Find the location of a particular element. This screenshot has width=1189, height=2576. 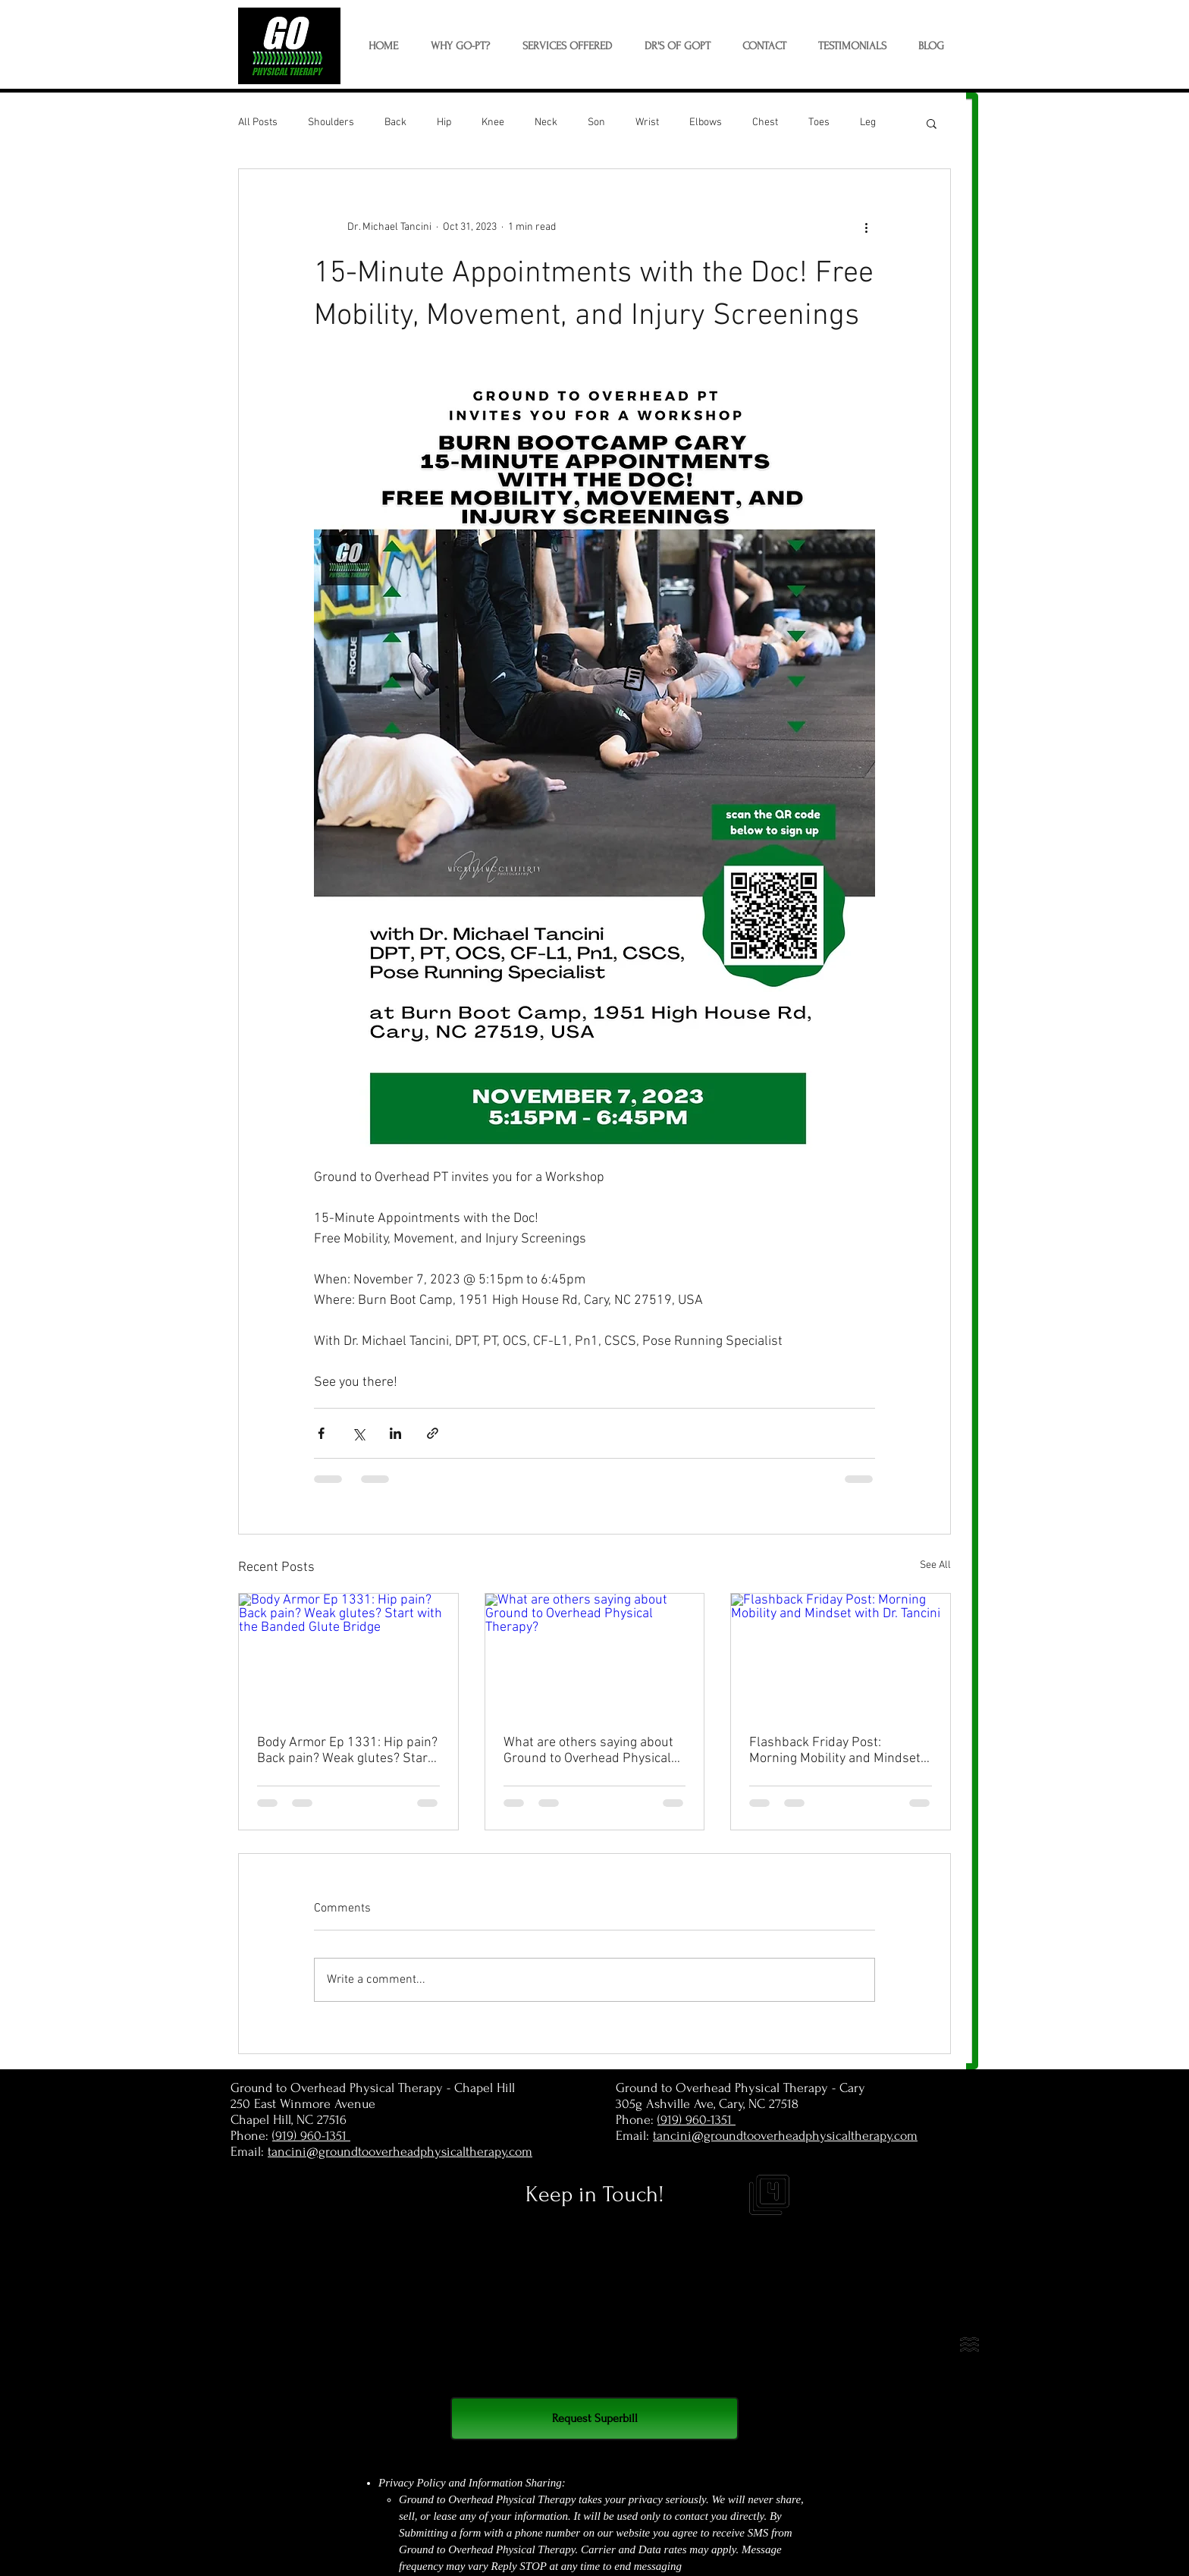

indicates 4 stacked layers or images is located at coordinates (769, 2194).